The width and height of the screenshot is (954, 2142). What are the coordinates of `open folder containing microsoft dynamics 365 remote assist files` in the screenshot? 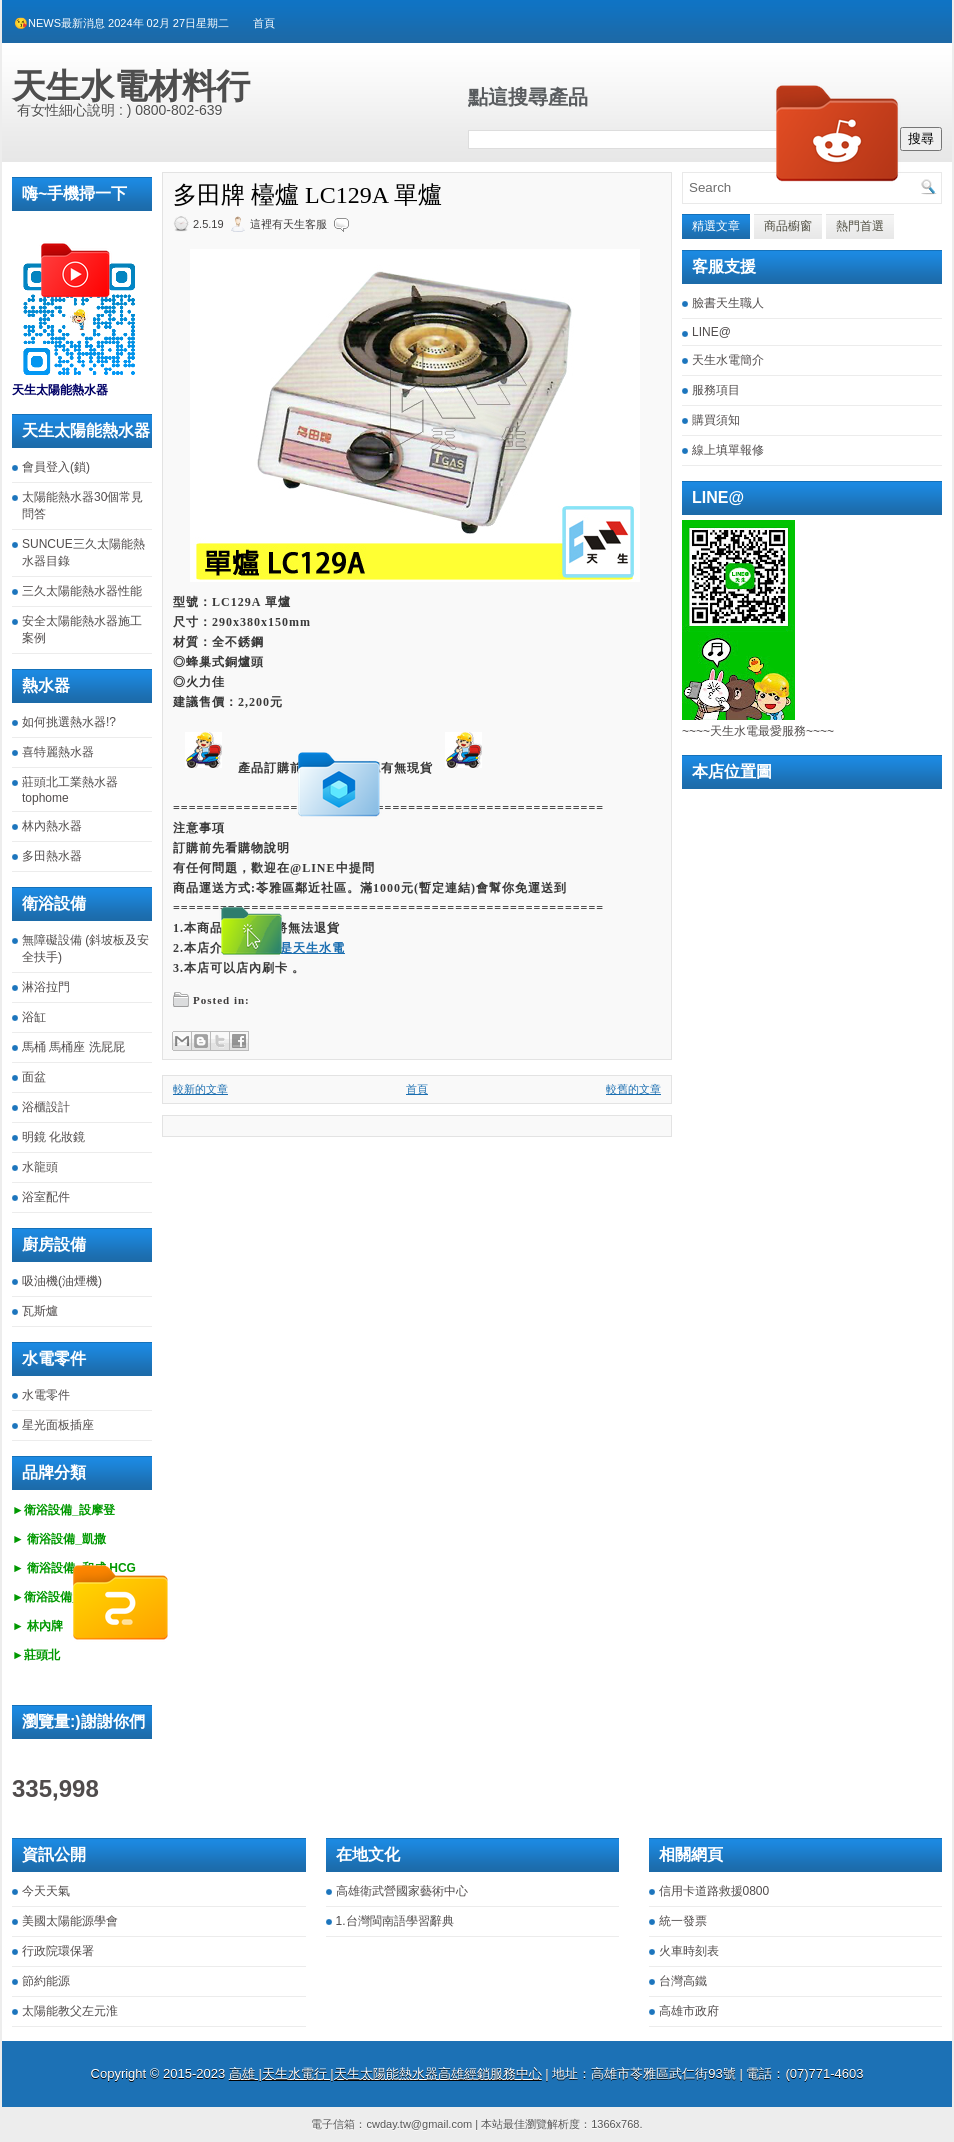 It's located at (338, 786).